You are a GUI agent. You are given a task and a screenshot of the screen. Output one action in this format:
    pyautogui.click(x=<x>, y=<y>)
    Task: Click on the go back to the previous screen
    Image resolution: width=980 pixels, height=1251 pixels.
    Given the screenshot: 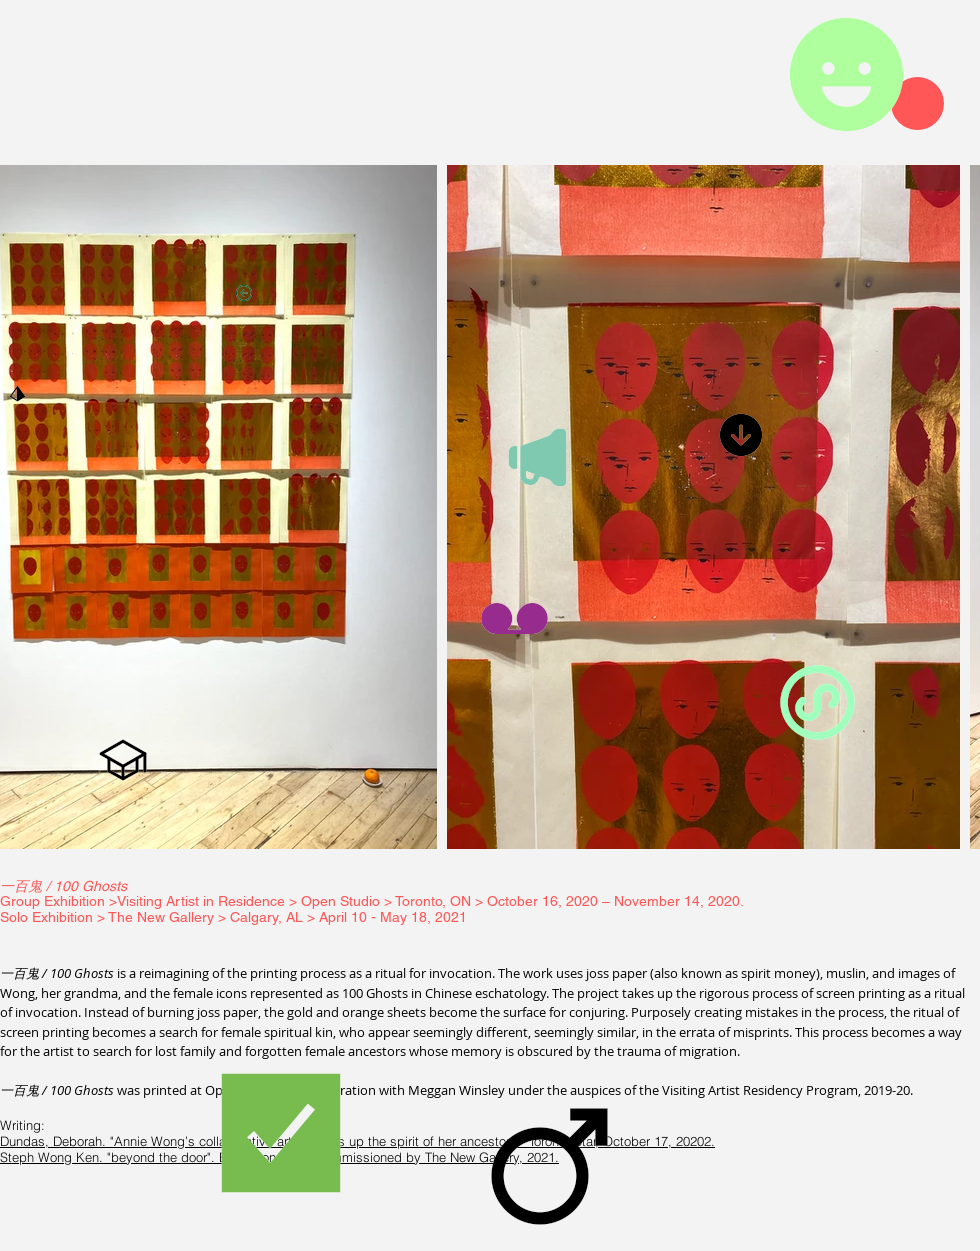 What is the action you would take?
    pyautogui.click(x=244, y=293)
    